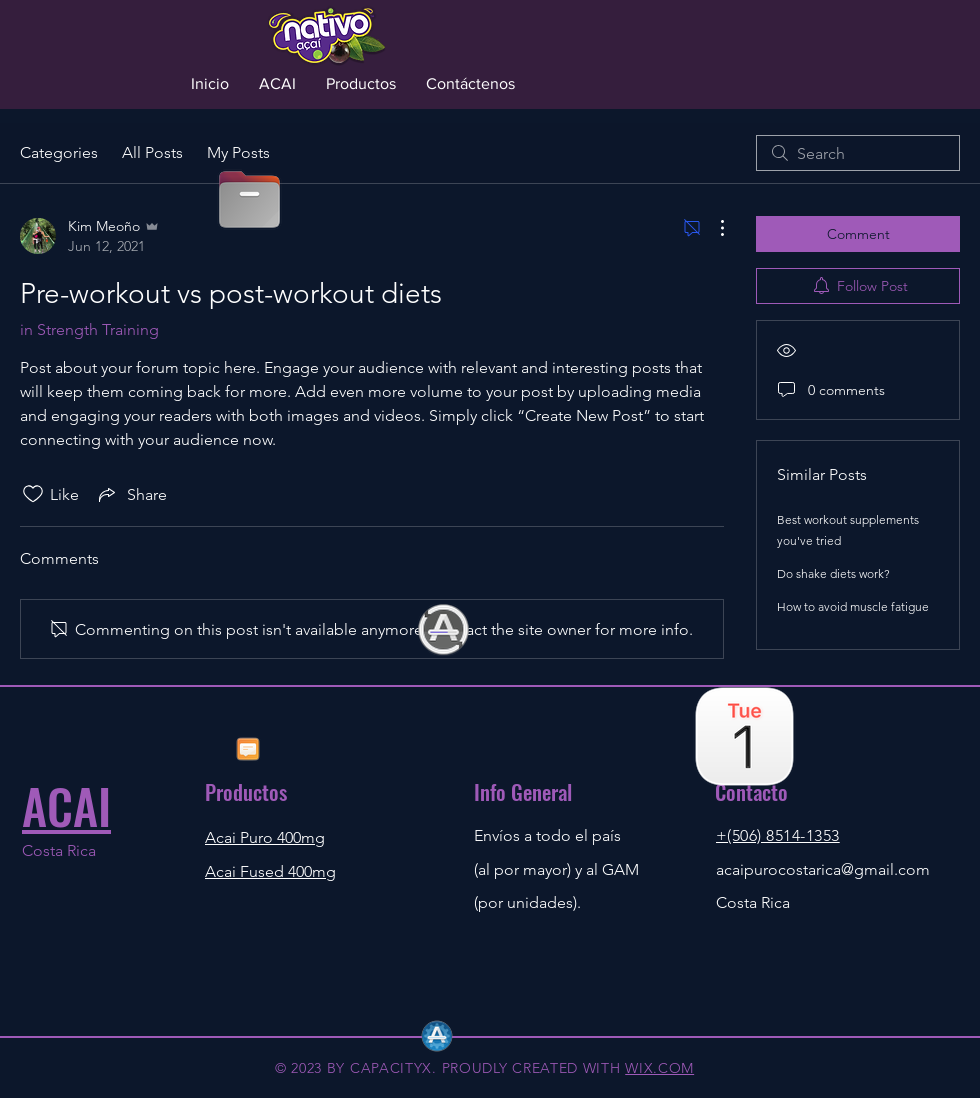 The image size is (980, 1098). Describe the element at coordinates (437, 1036) in the screenshot. I see `open software properties or driver settings` at that location.